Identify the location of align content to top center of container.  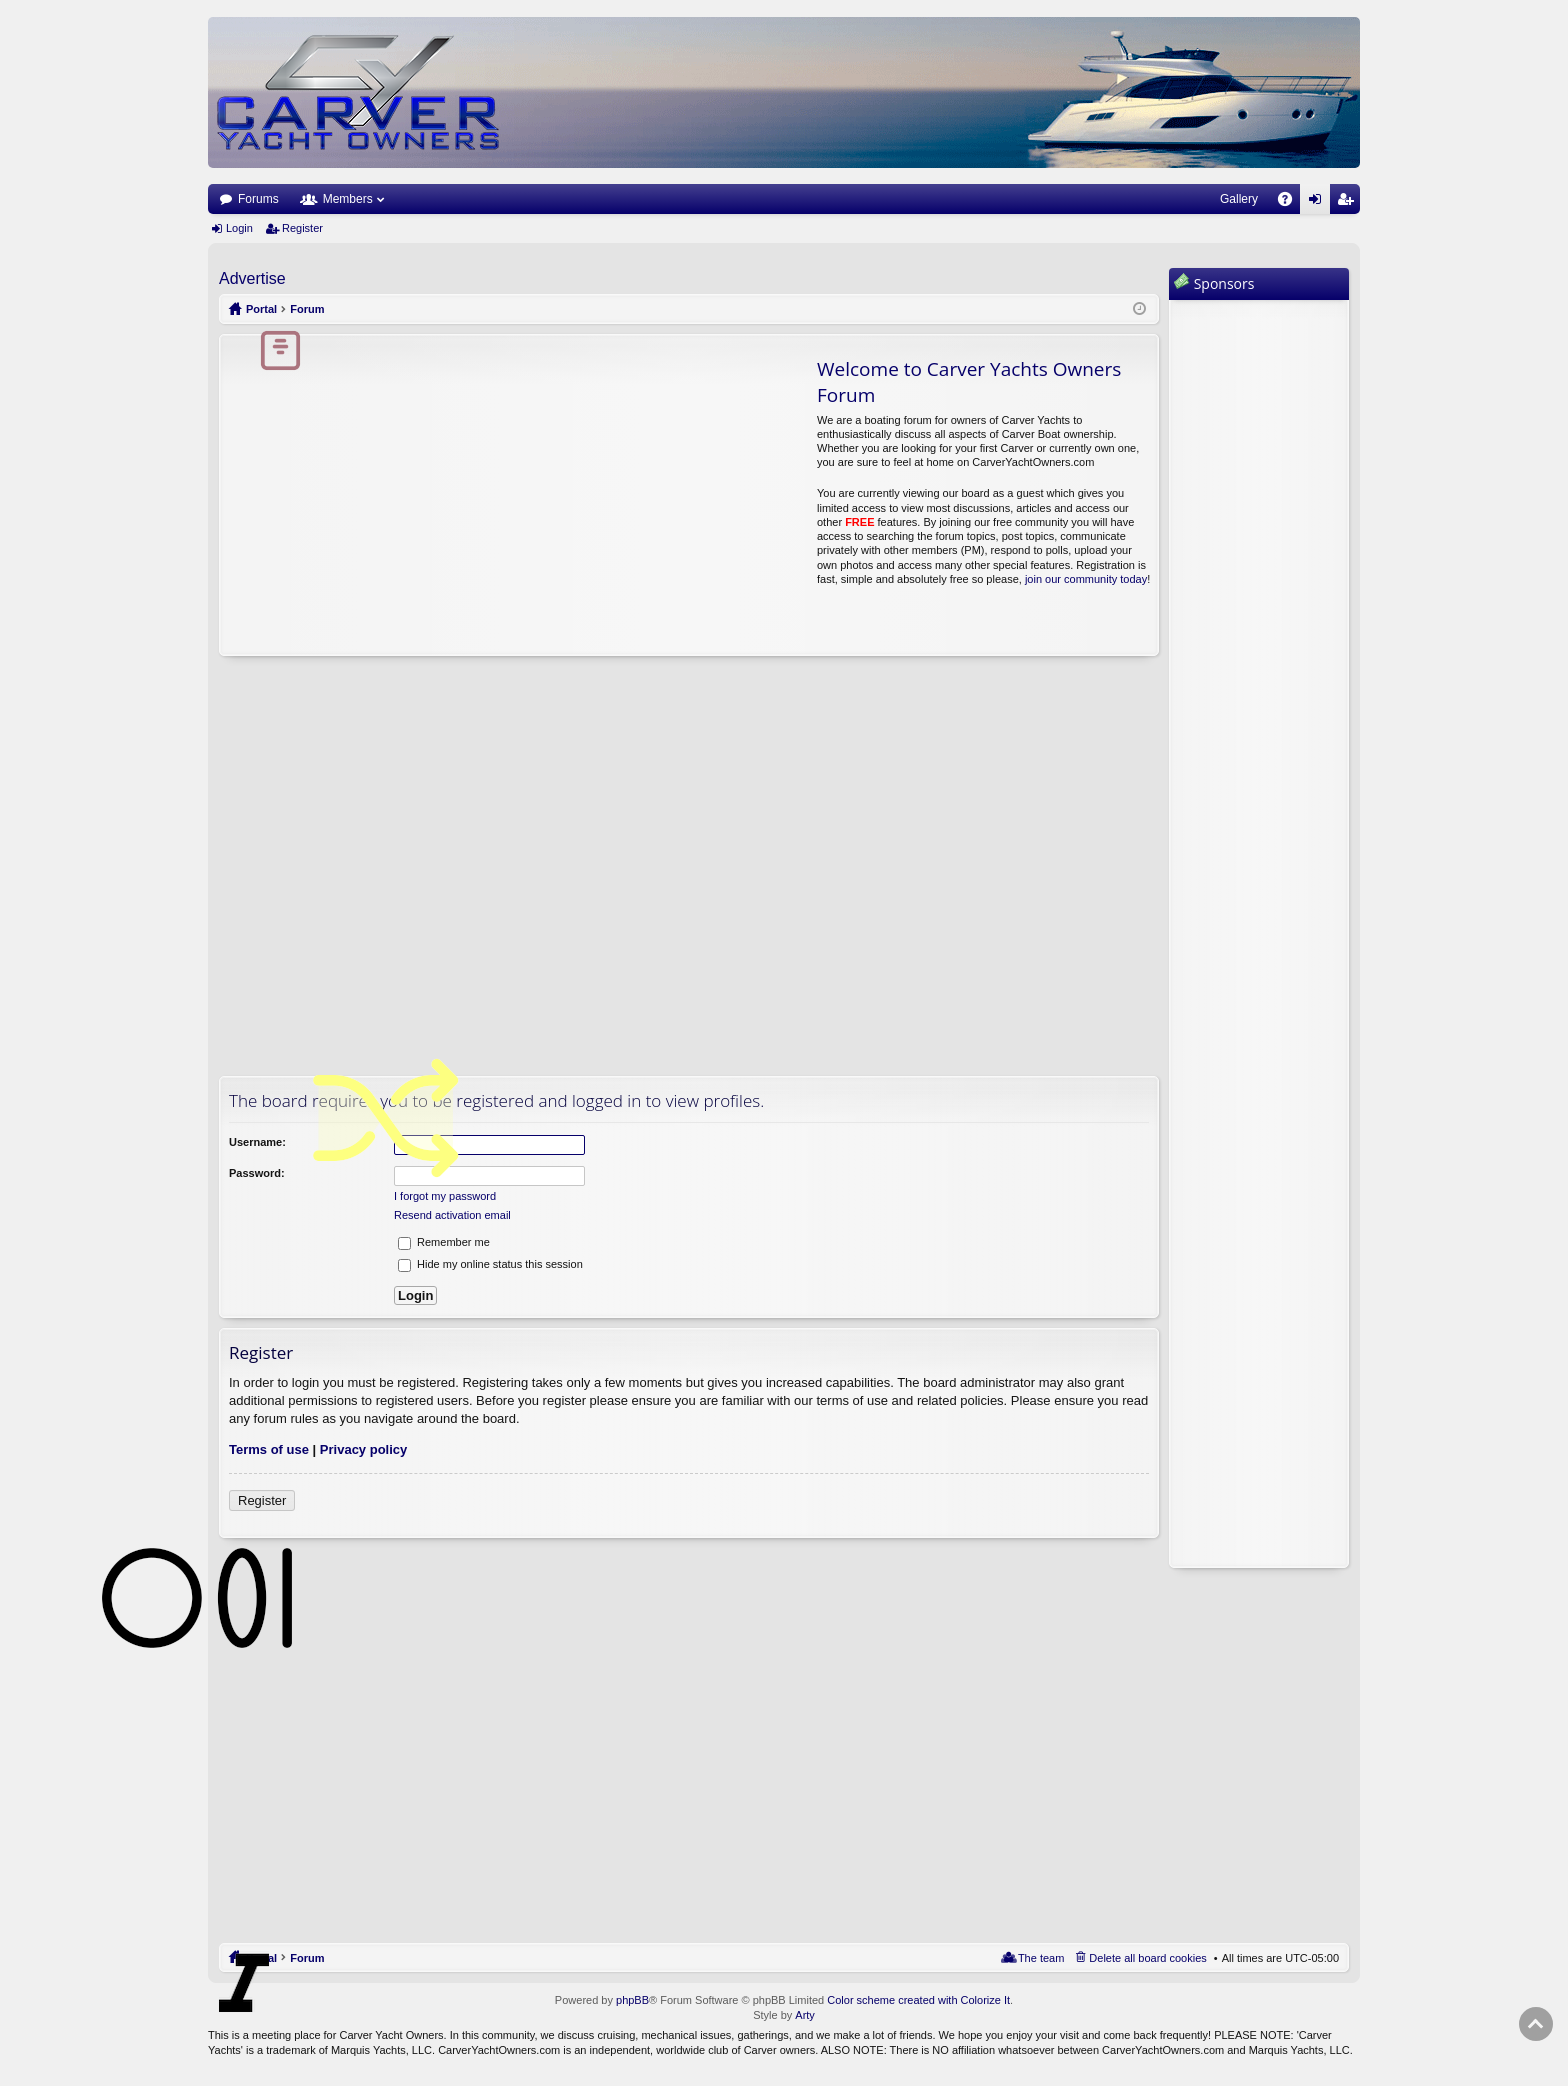
(280, 350).